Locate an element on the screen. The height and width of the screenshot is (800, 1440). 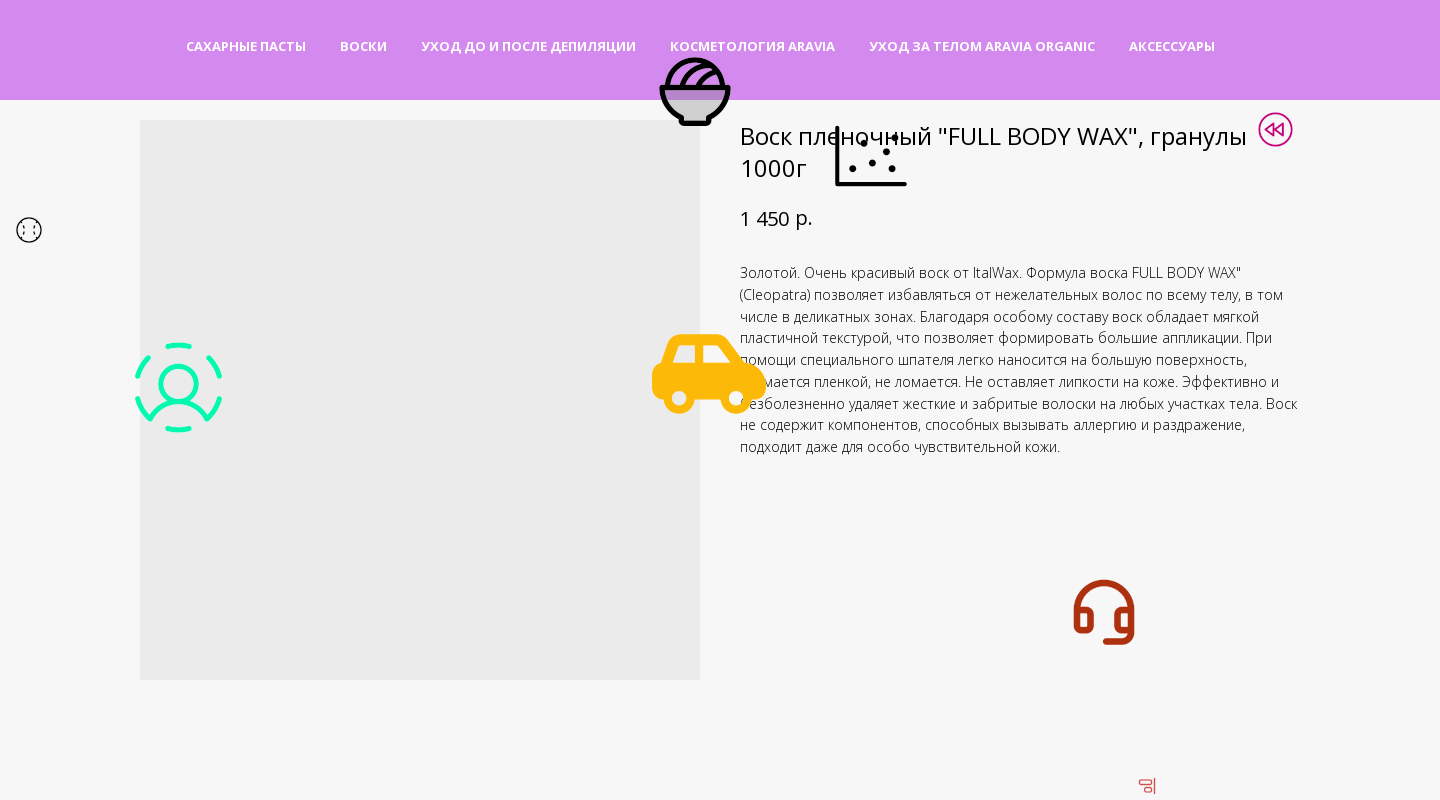
view baseball scores or stats is located at coordinates (29, 230).